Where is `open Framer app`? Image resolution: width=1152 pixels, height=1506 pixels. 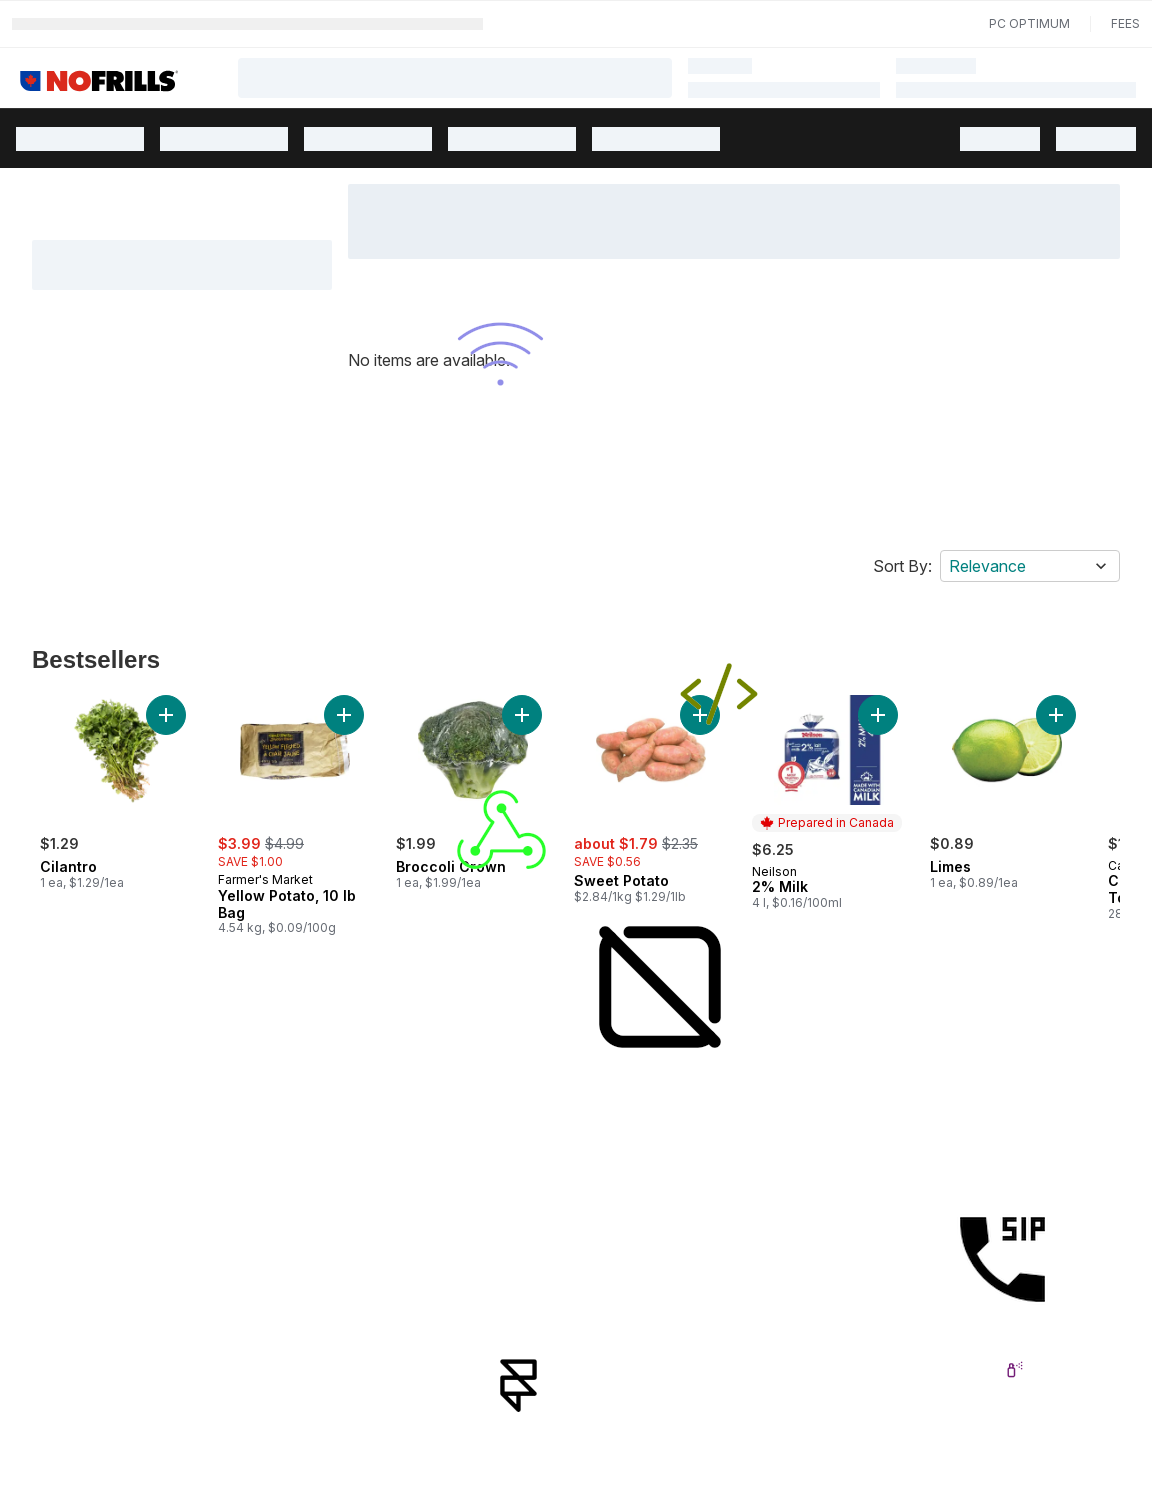 open Framer app is located at coordinates (518, 1384).